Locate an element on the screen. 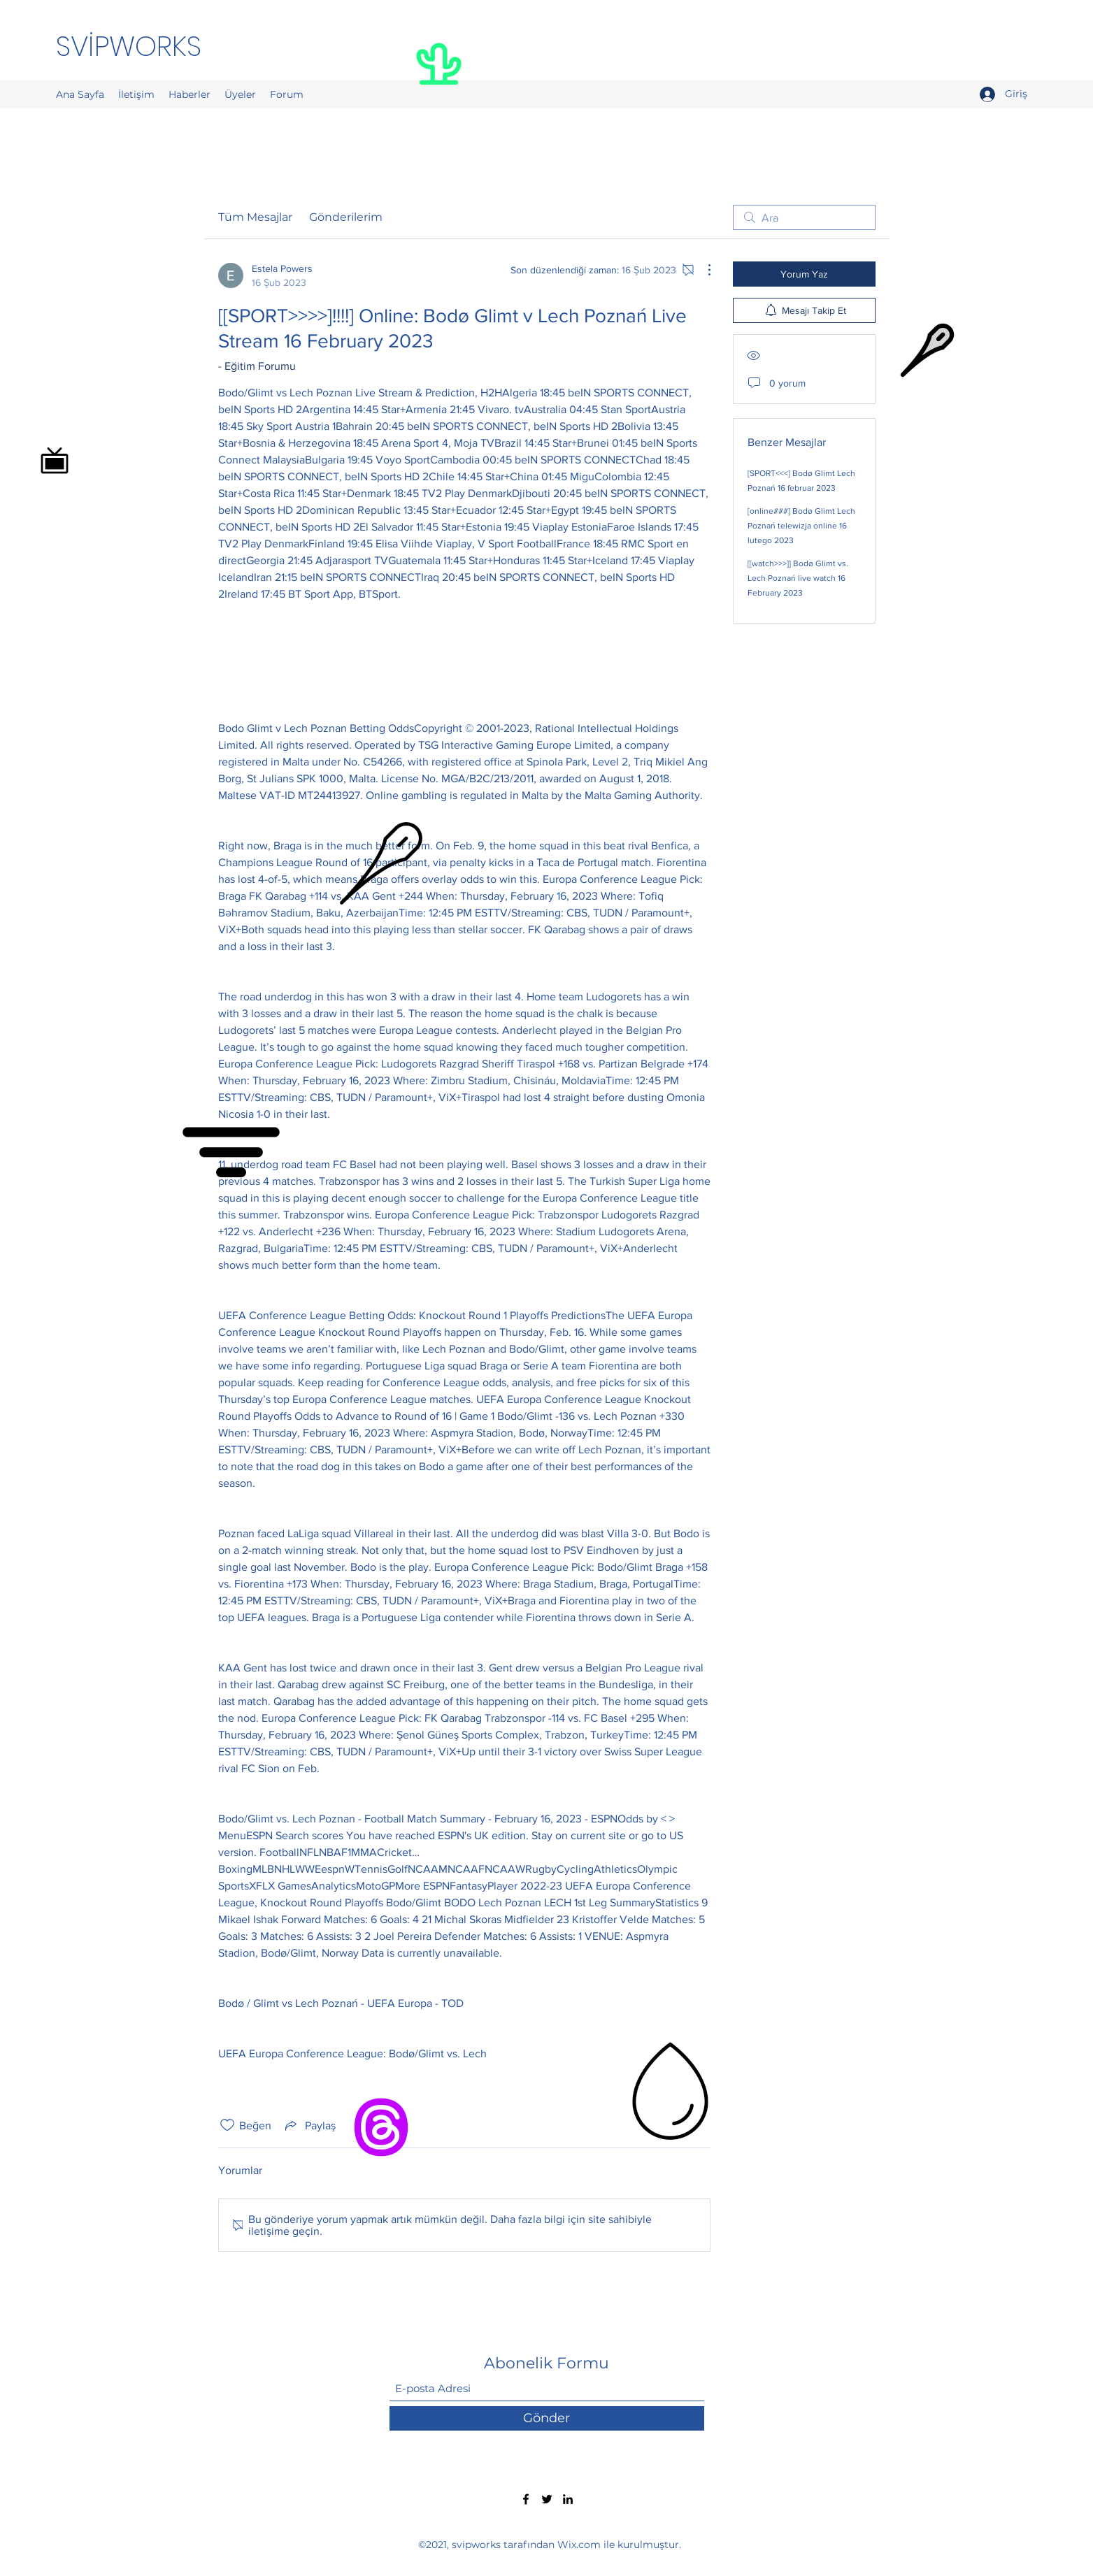 This screenshot has height=2576, width=1093. access sewing or crafting tools is located at coordinates (927, 350).